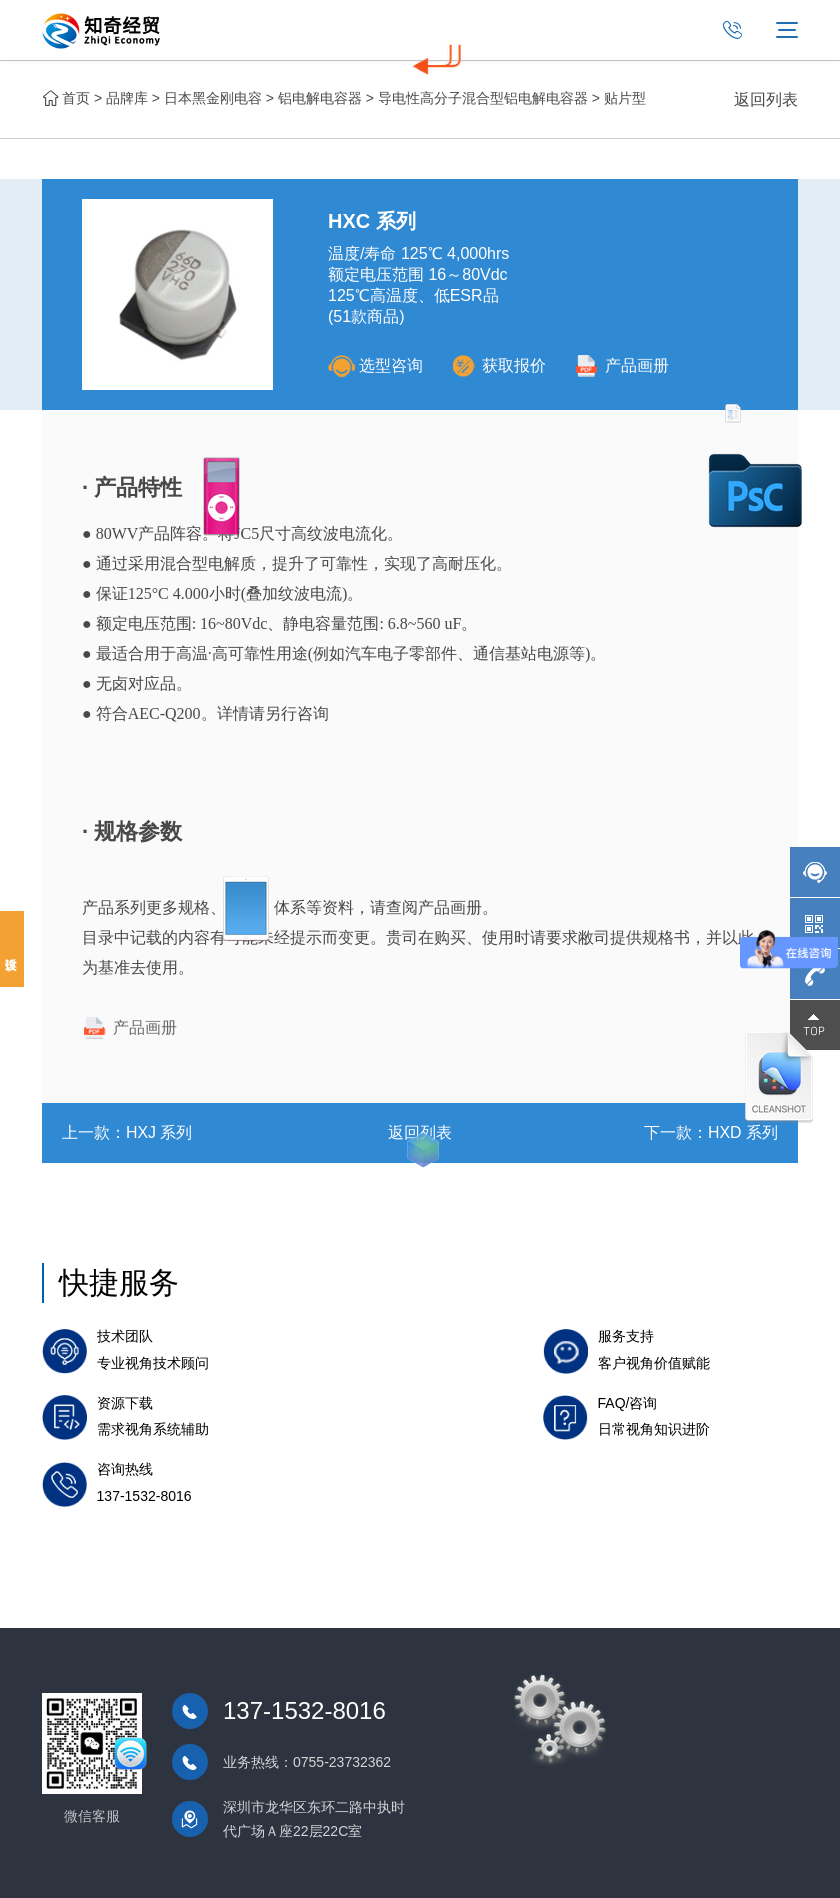 This screenshot has width=840, height=1898. What do you see at coordinates (130, 1753) in the screenshot?
I see `open AirPort Utility to manage wireless network settings` at bounding box center [130, 1753].